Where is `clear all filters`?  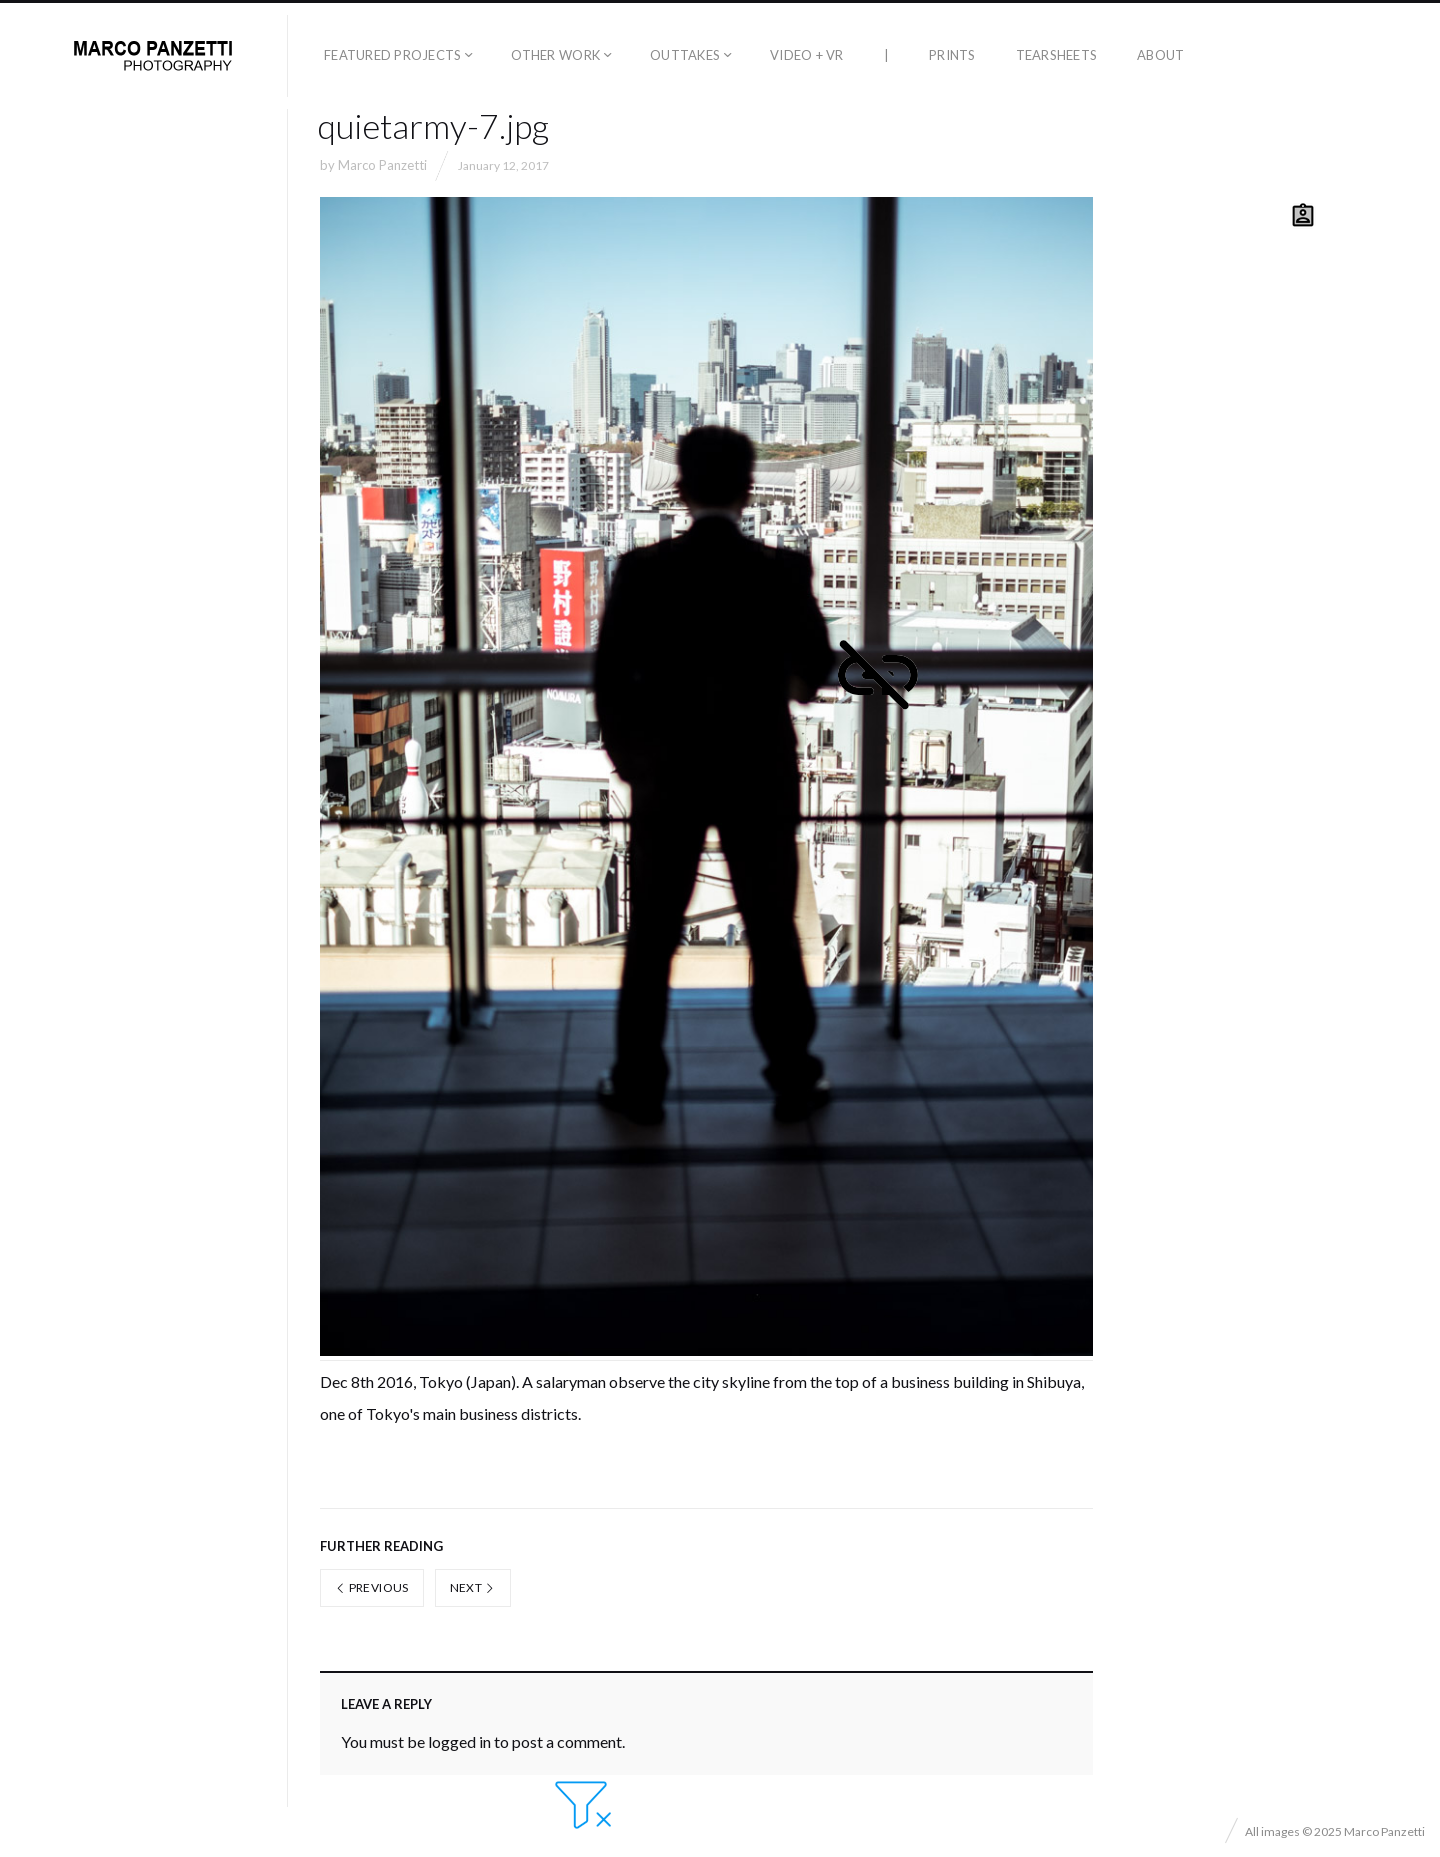
clear all filters is located at coordinates (581, 1803).